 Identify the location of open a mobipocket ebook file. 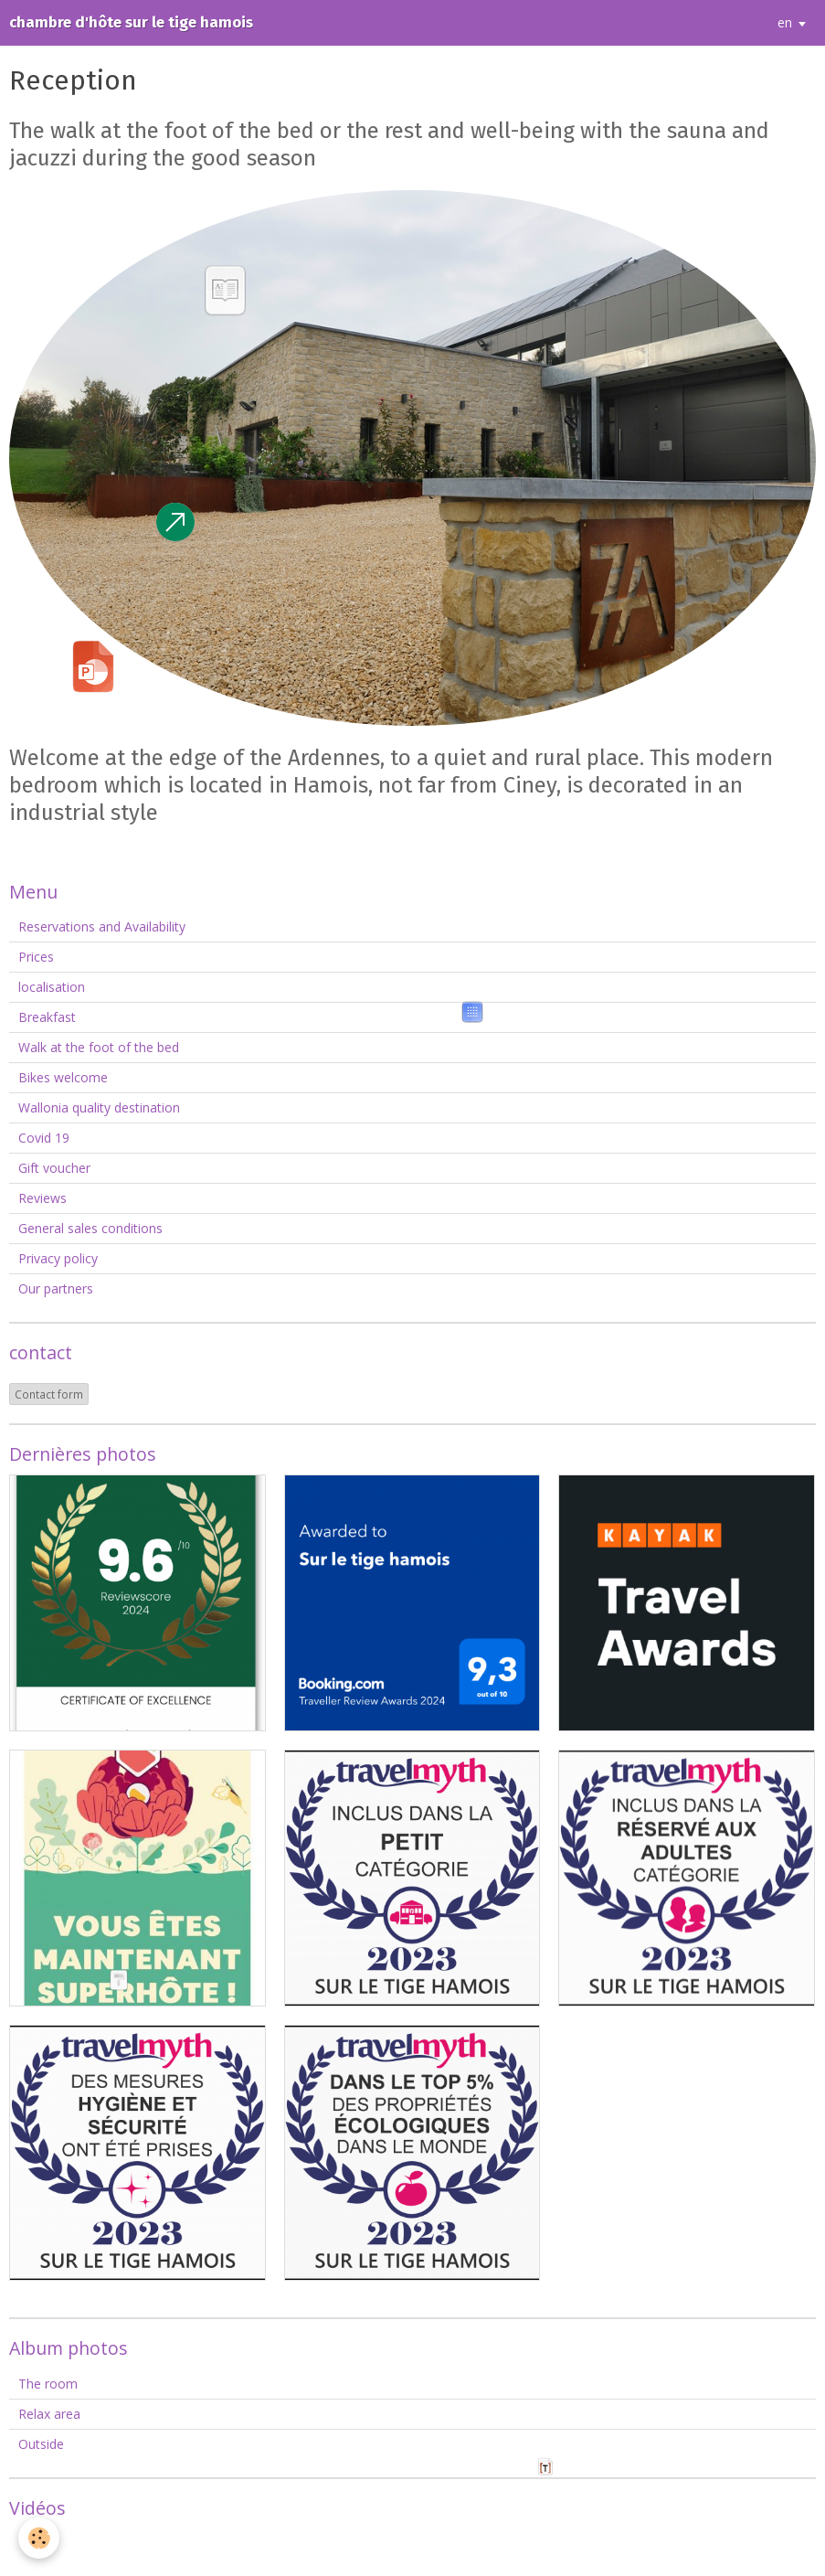
(225, 290).